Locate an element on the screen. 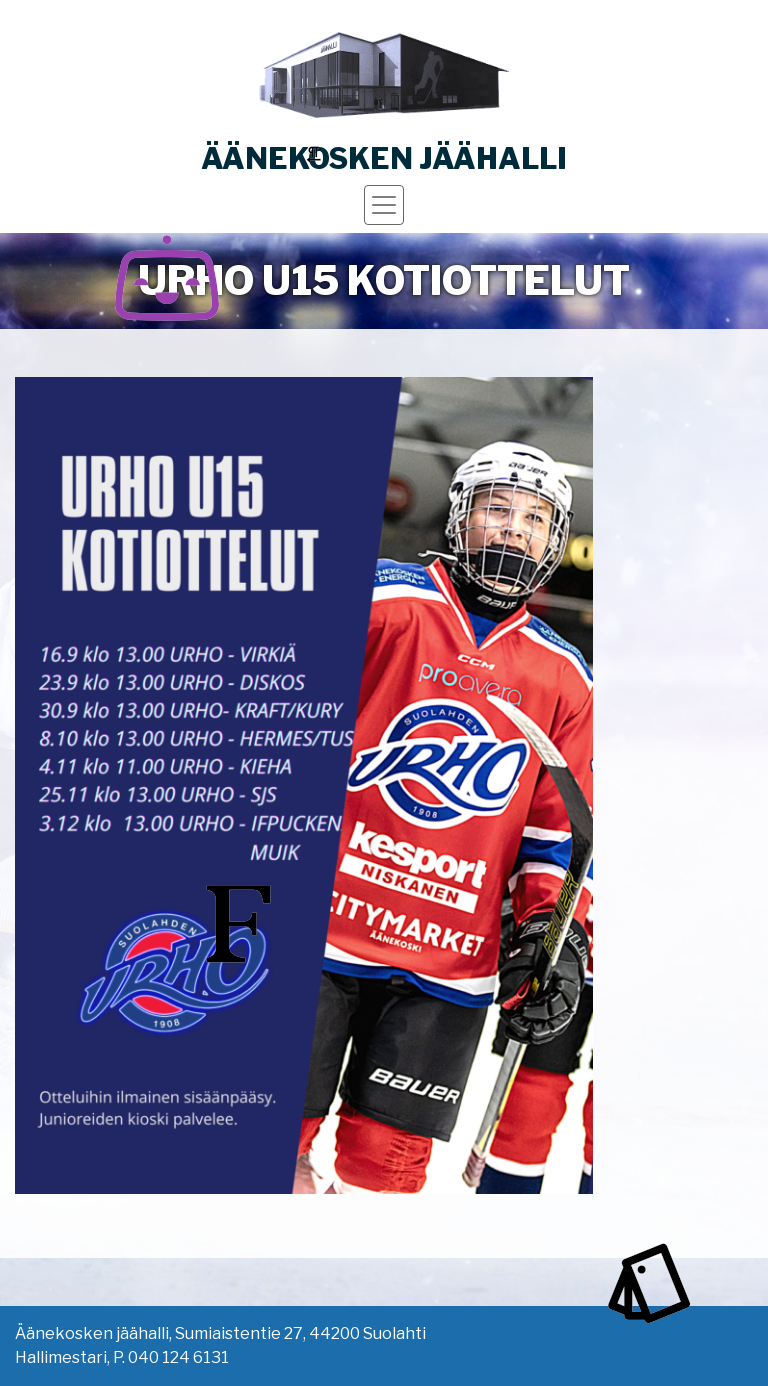  switch text direction to right-to-left is located at coordinates (314, 154).